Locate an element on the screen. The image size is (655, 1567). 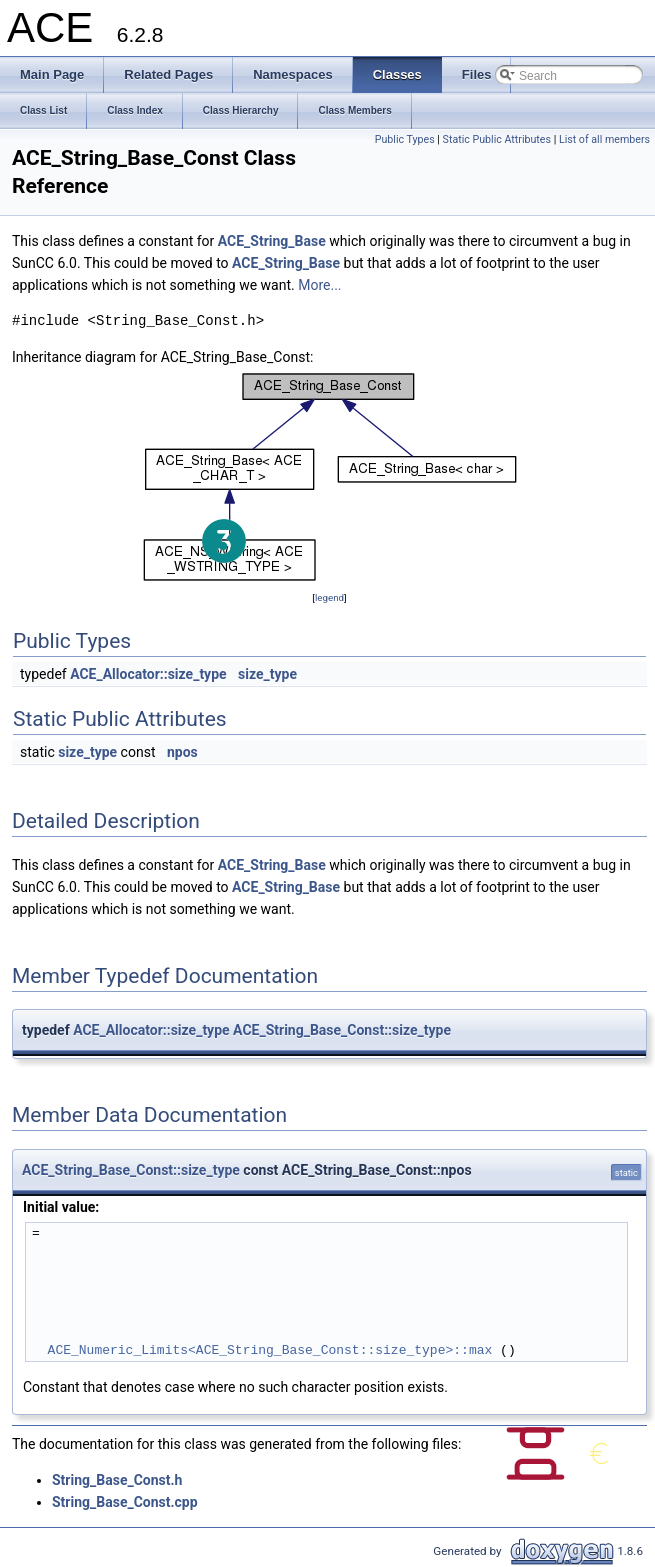
view or select euro currency is located at coordinates (600, 1453).